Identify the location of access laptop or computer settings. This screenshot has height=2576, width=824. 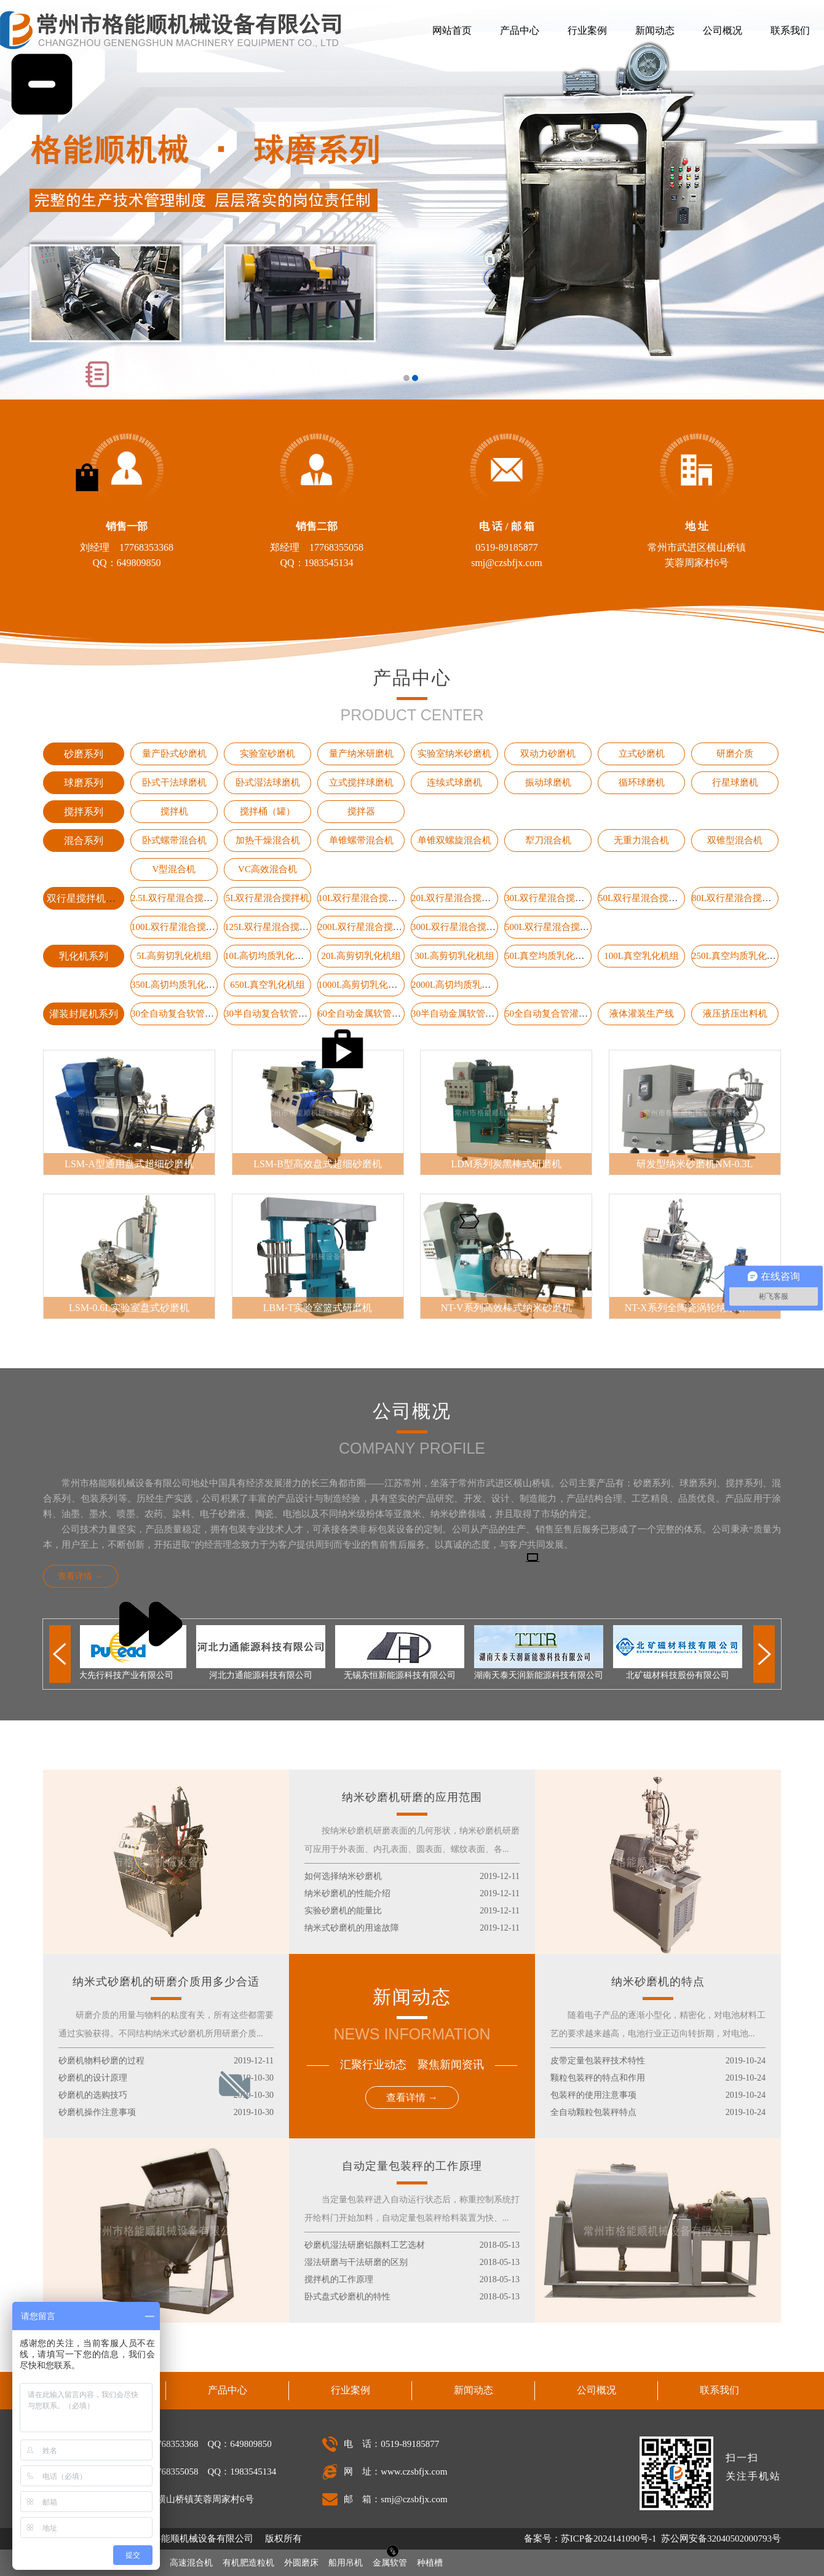
(533, 1558).